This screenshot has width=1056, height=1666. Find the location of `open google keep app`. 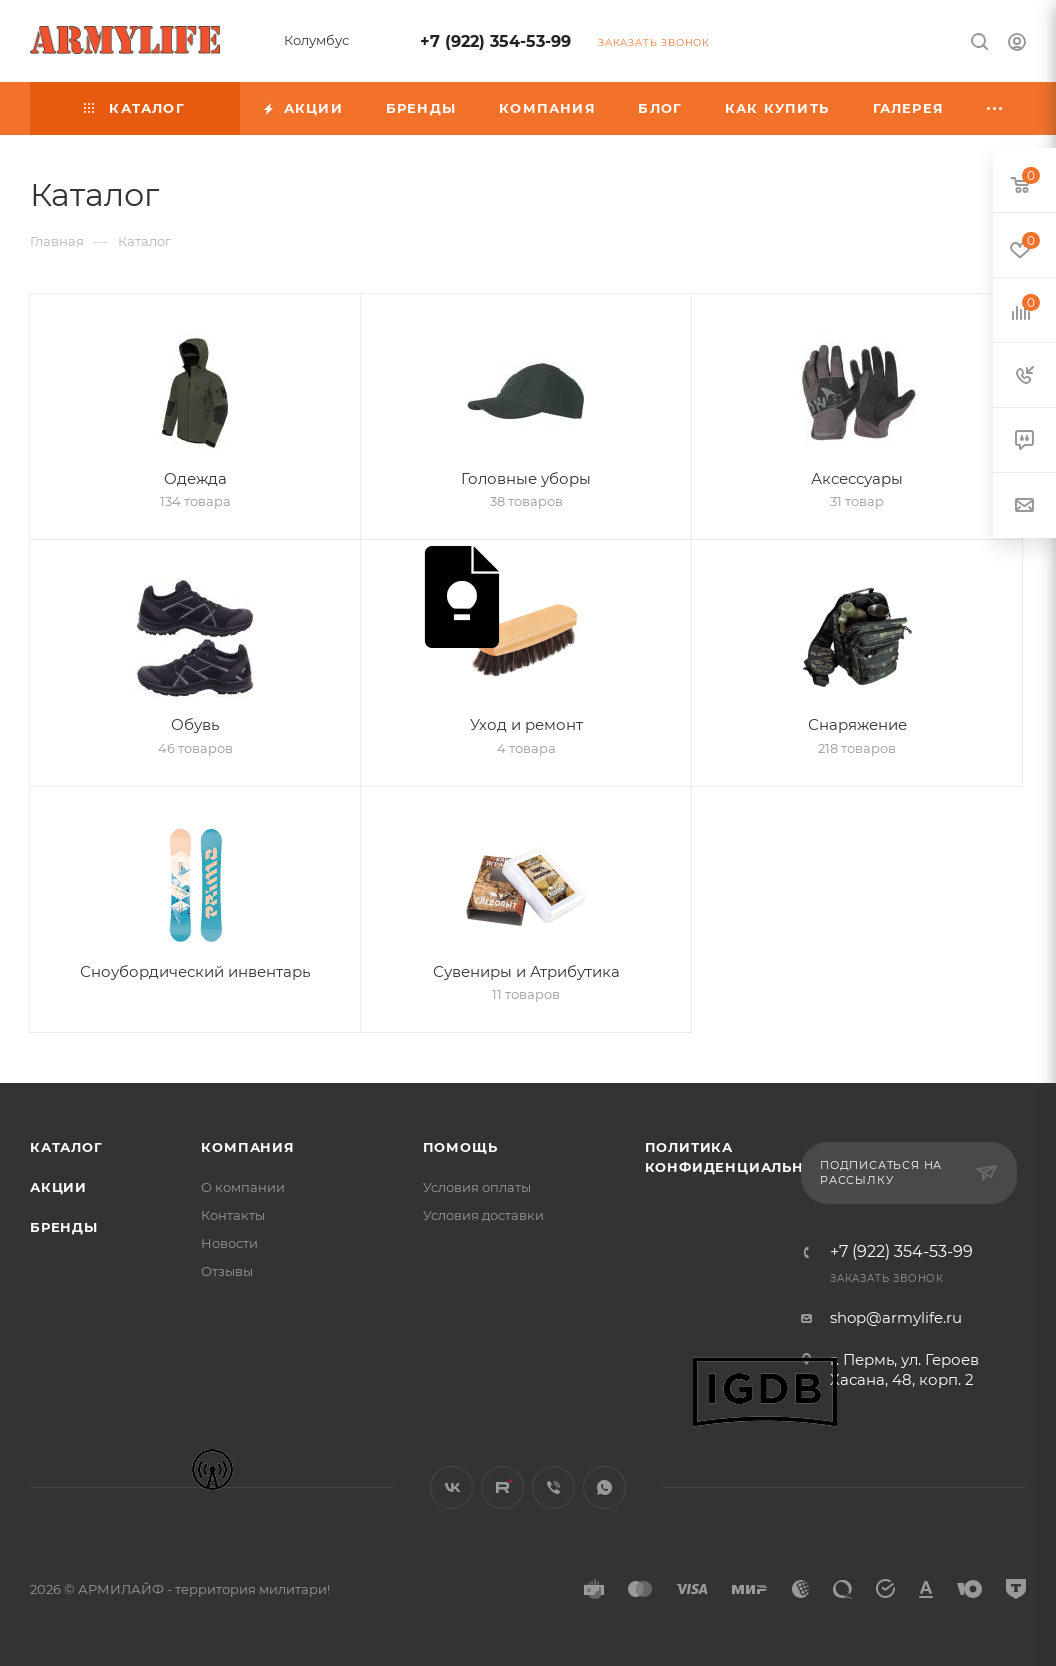

open google keep app is located at coordinates (462, 597).